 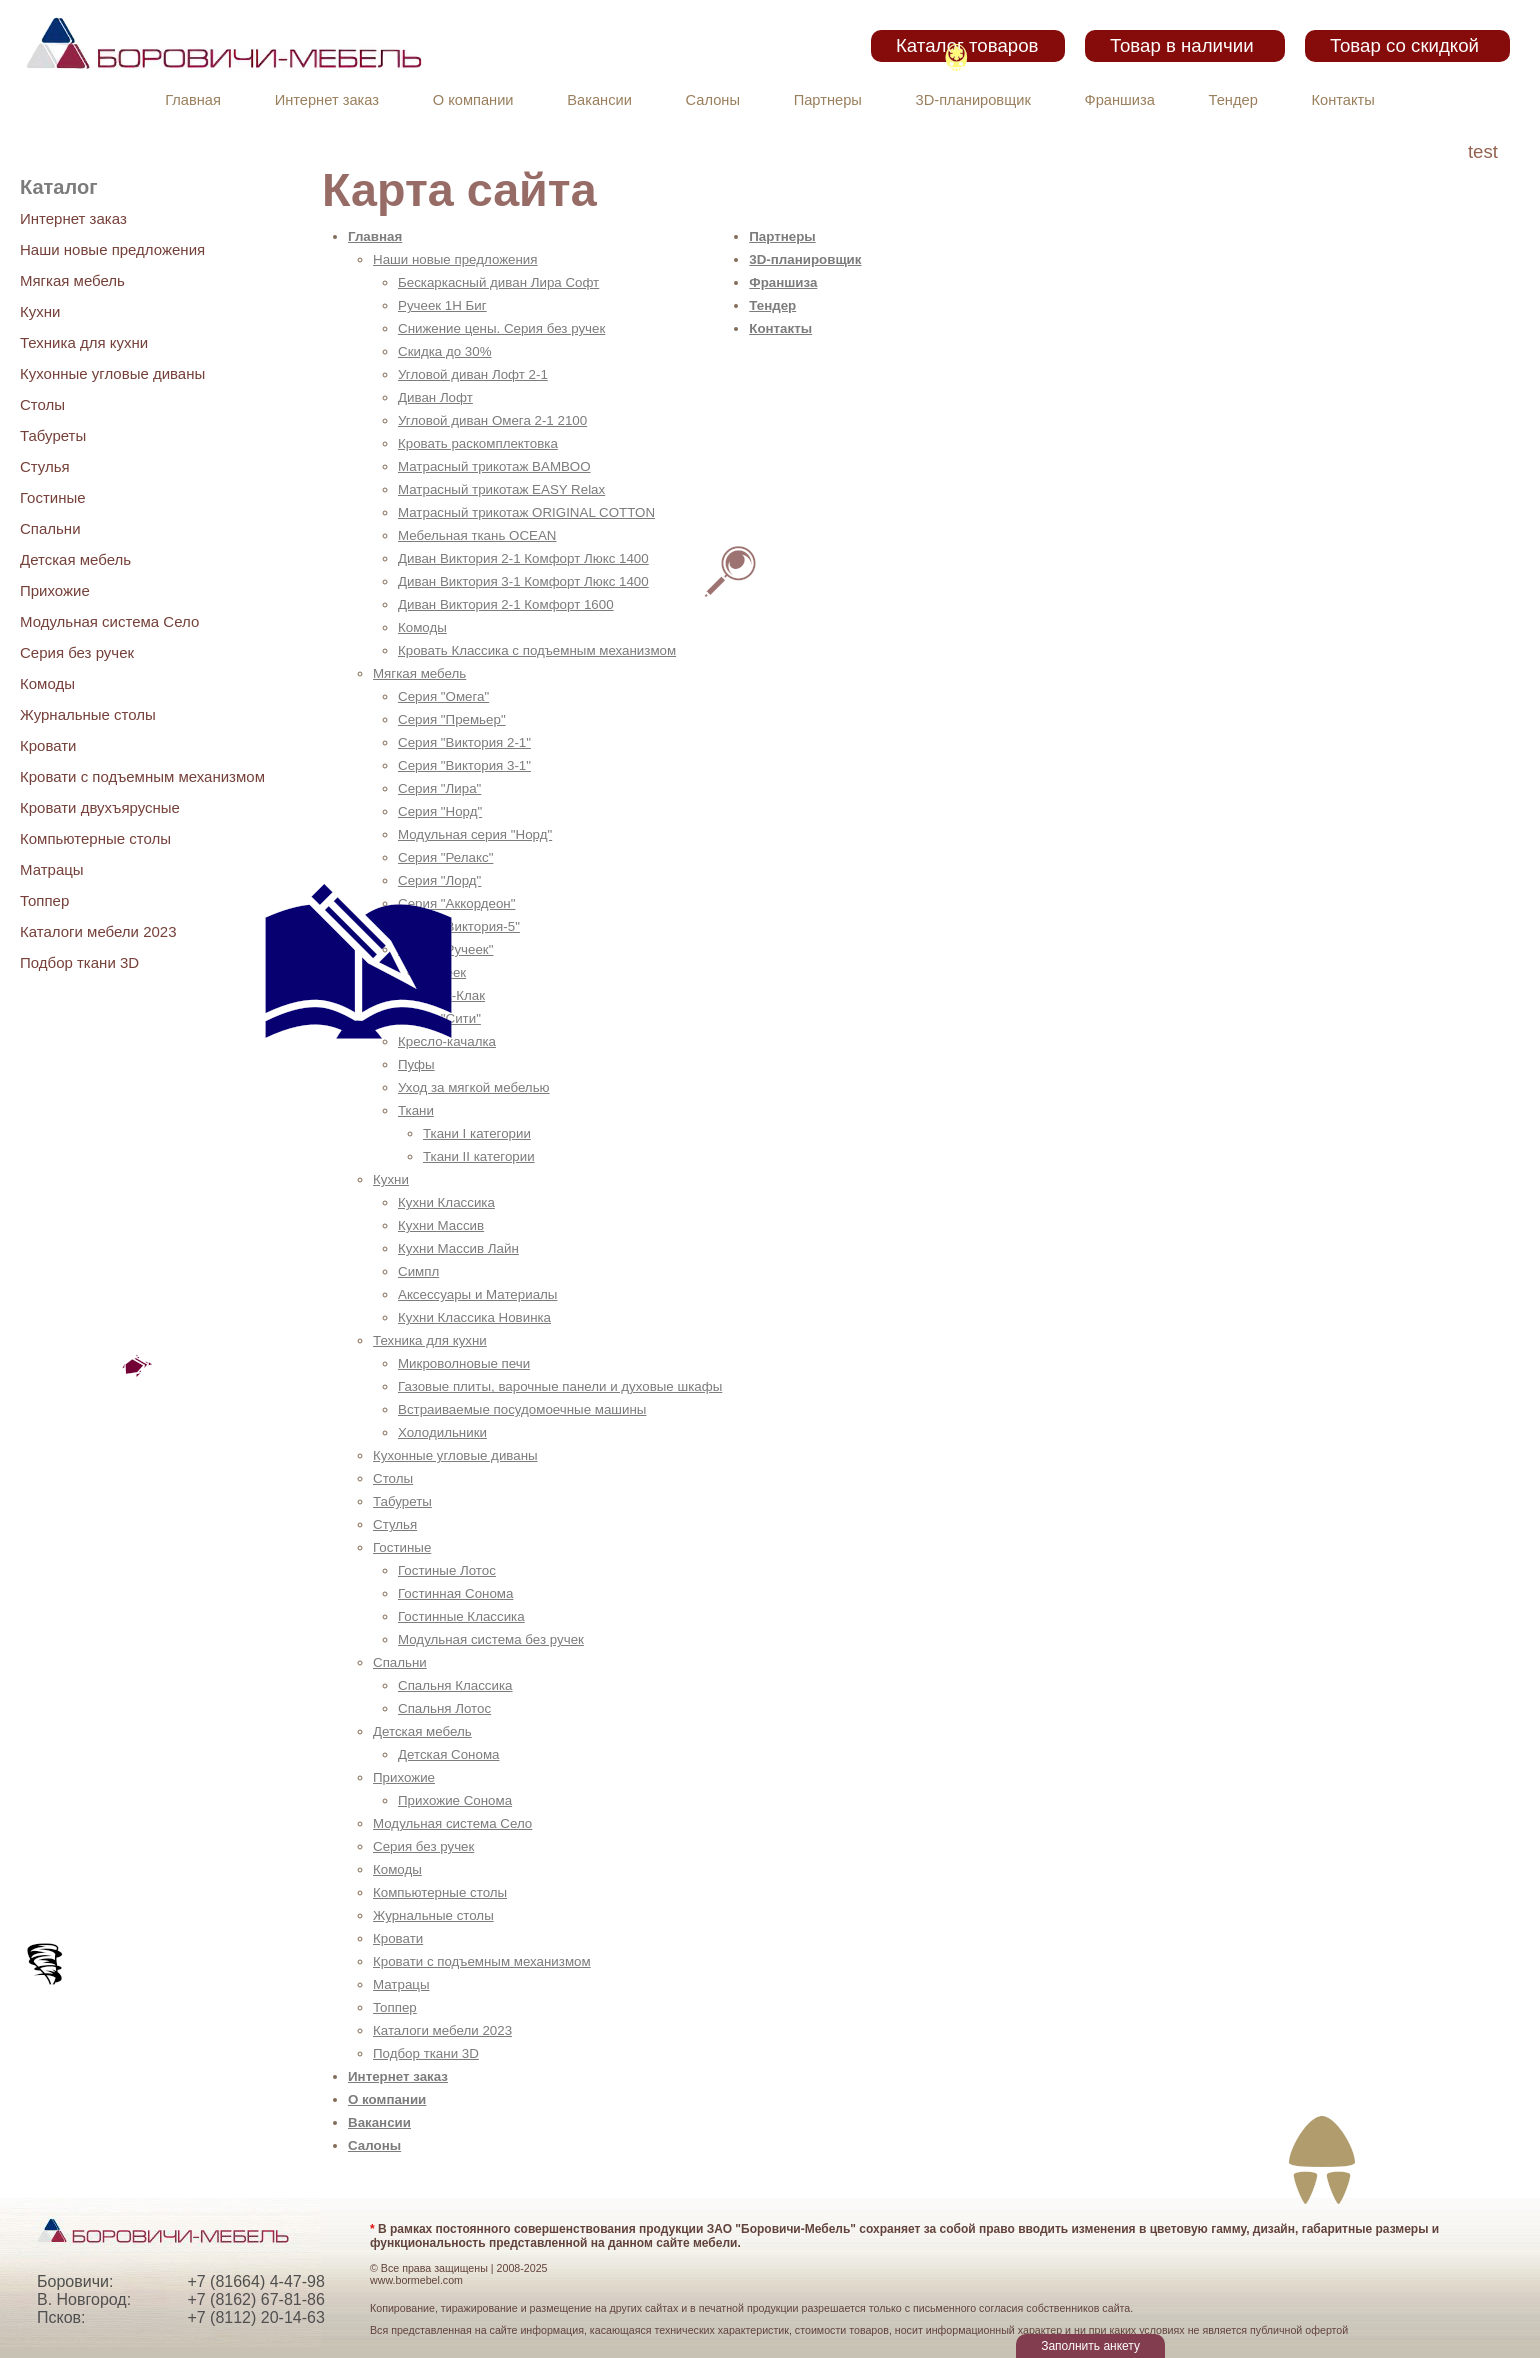 I want to click on search for items or content, so click(x=730, y=572).